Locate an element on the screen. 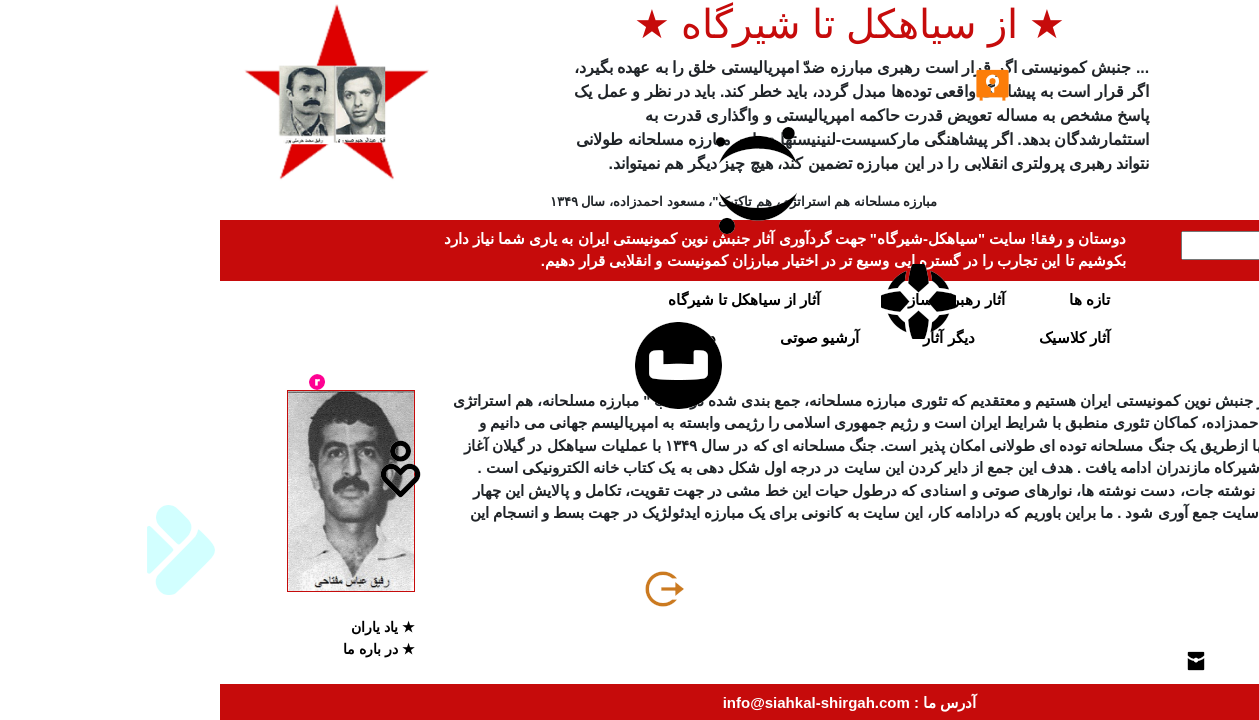 Image resolution: width=1259 pixels, height=720 pixels. access secure storage or vault is located at coordinates (992, 84).